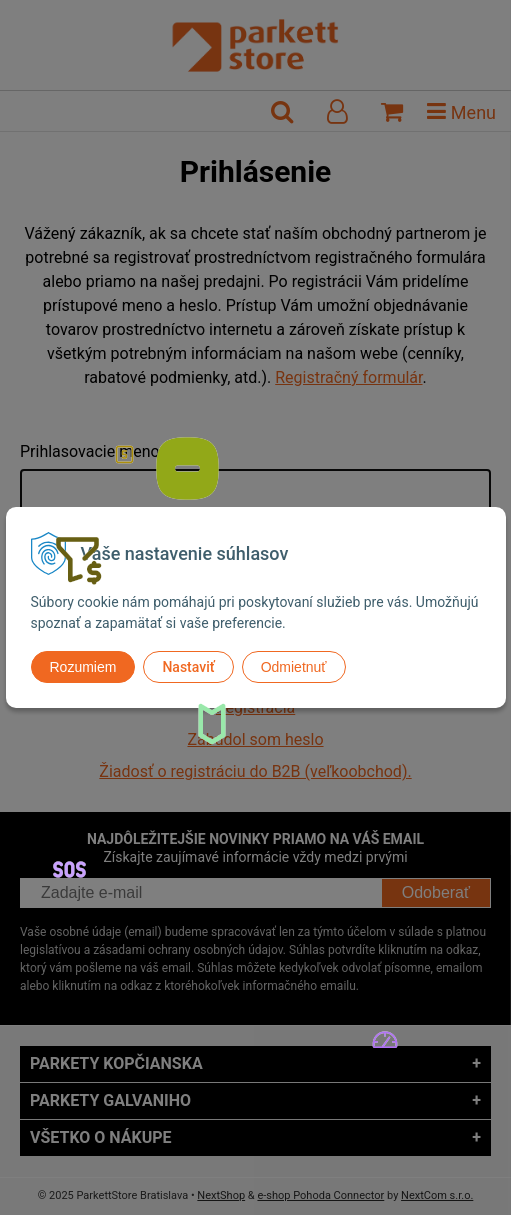 The width and height of the screenshot is (511, 1215). What do you see at coordinates (212, 724) in the screenshot?
I see `view your profile badge or achievement` at bounding box center [212, 724].